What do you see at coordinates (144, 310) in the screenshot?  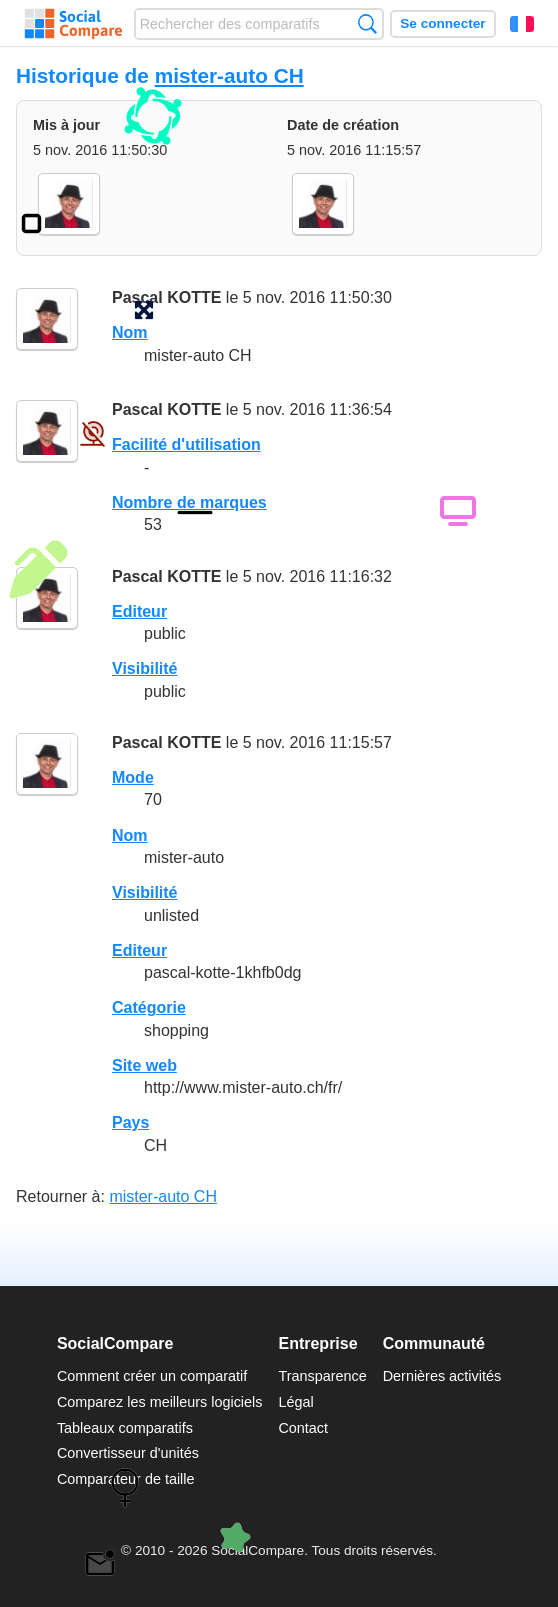 I see `expand to fullscreen mode` at bounding box center [144, 310].